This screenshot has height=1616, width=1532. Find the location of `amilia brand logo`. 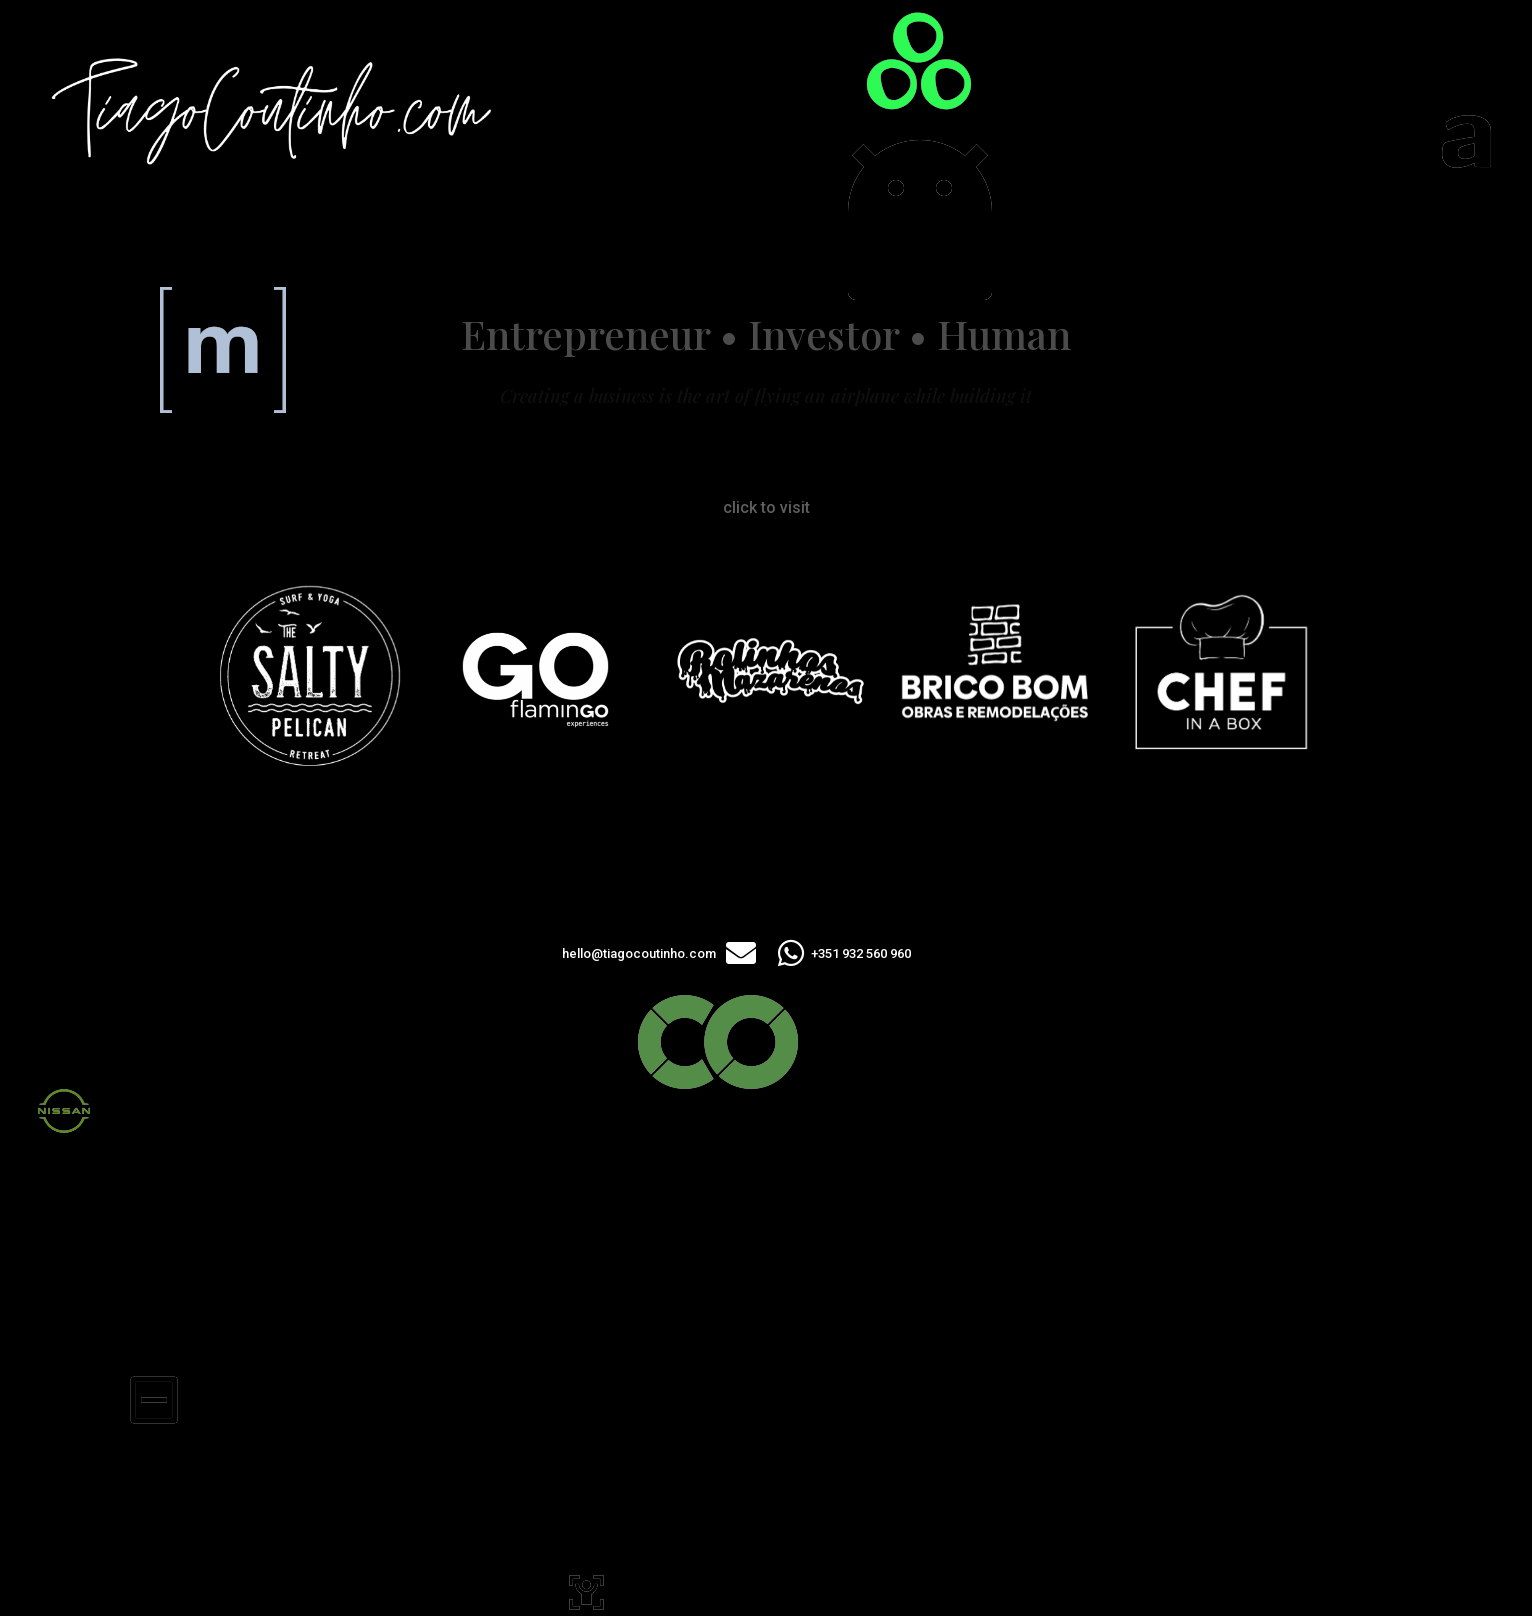

amilia brand logo is located at coordinates (1466, 141).